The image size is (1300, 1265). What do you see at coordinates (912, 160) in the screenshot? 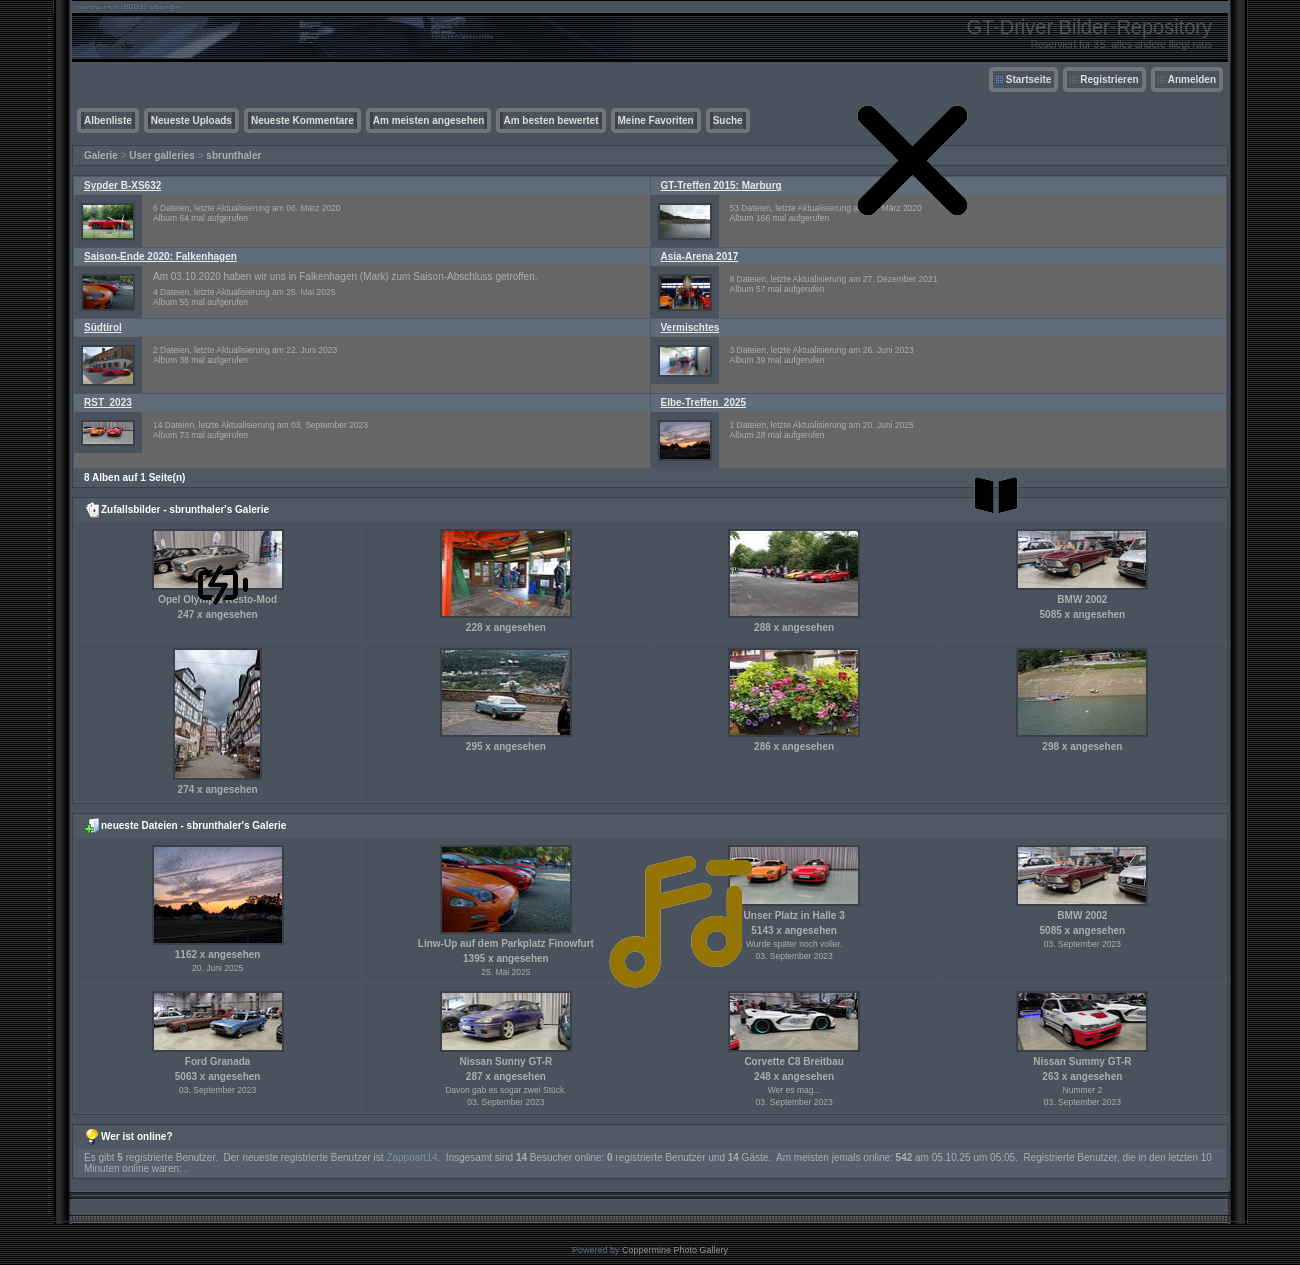
I see `close or dismiss a dialog` at bounding box center [912, 160].